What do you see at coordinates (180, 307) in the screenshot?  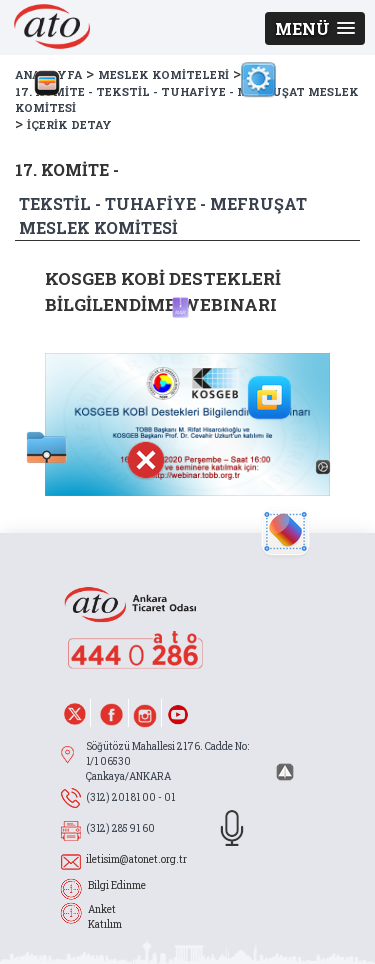 I see `a RAR compressed archive file` at bounding box center [180, 307].